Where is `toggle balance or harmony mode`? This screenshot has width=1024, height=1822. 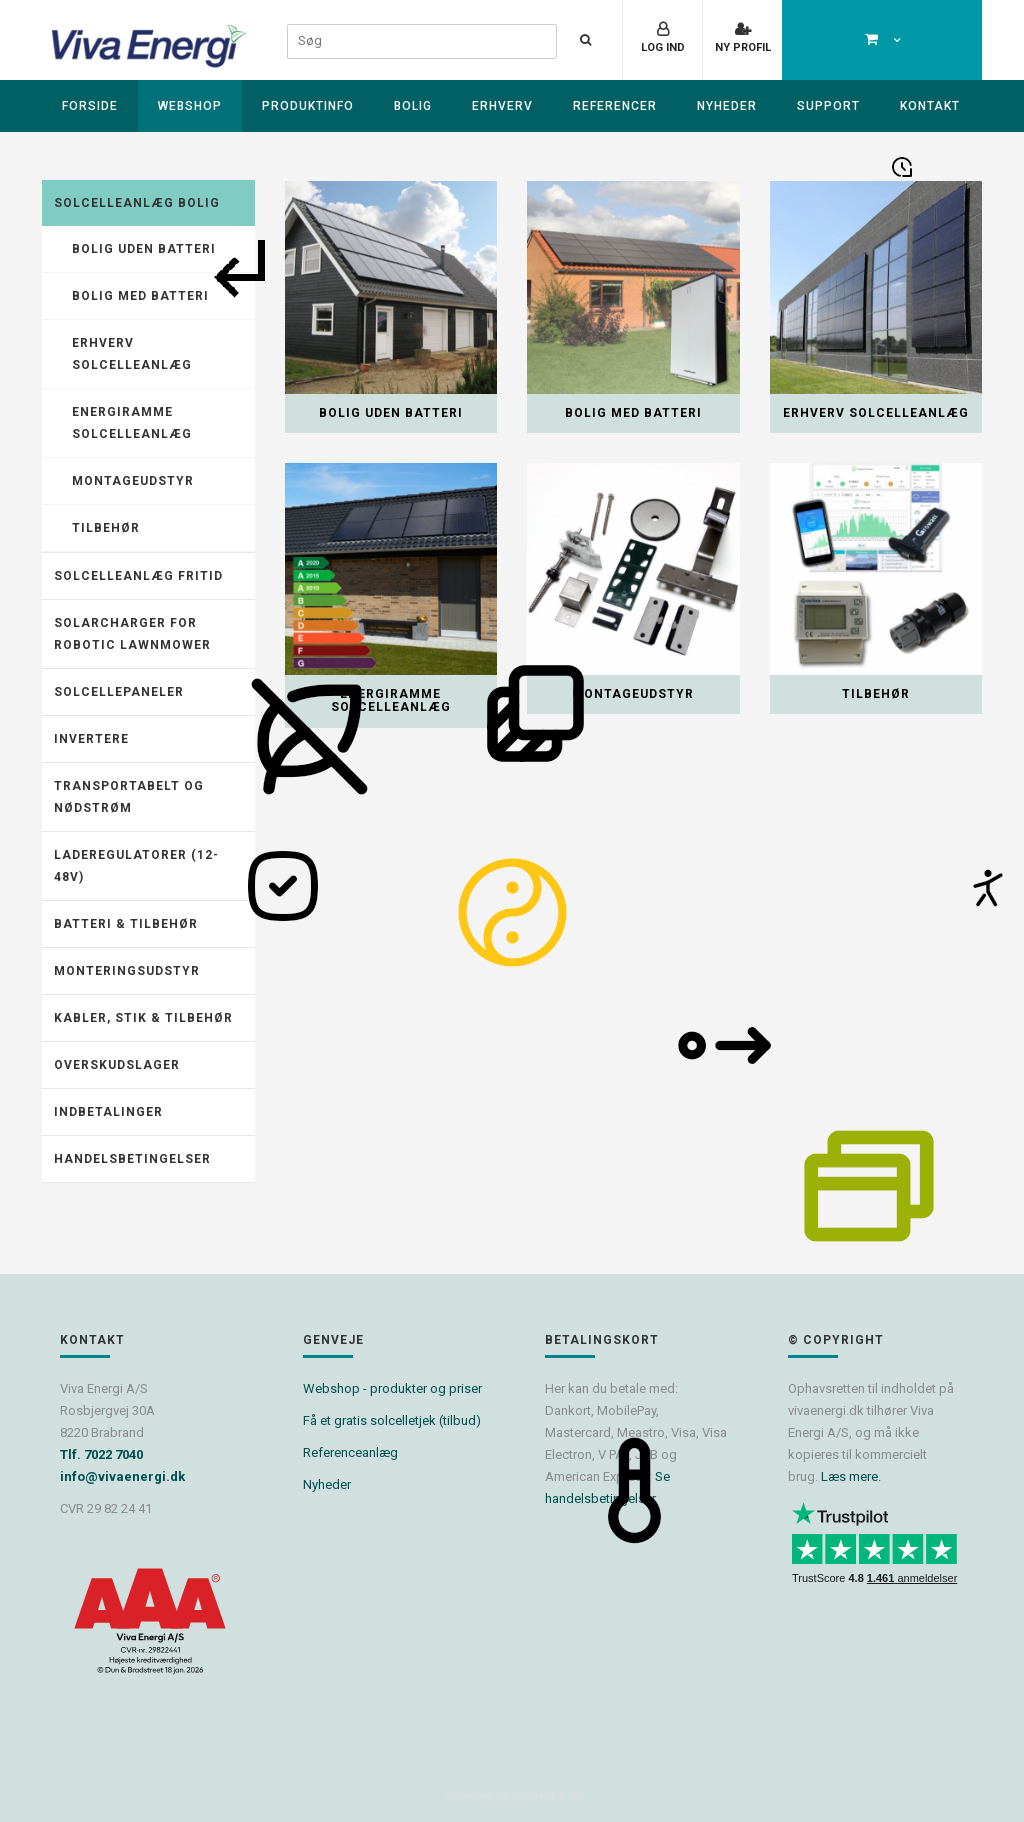 toggle balance or harmony mode is located at coordinates (512, 912).